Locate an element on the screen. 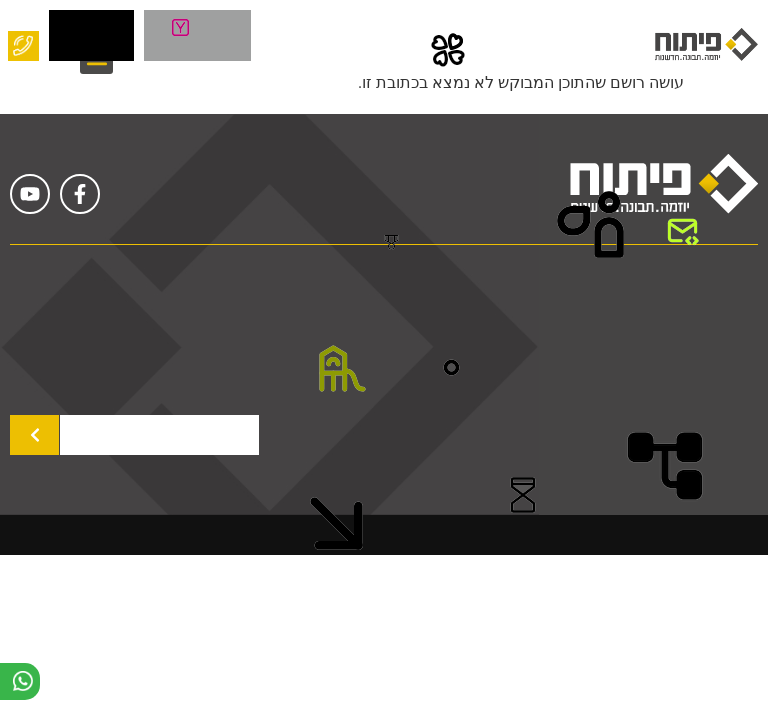 The image size is (768, 720). link to 4chan website or community is located at coordinates (448, 50).